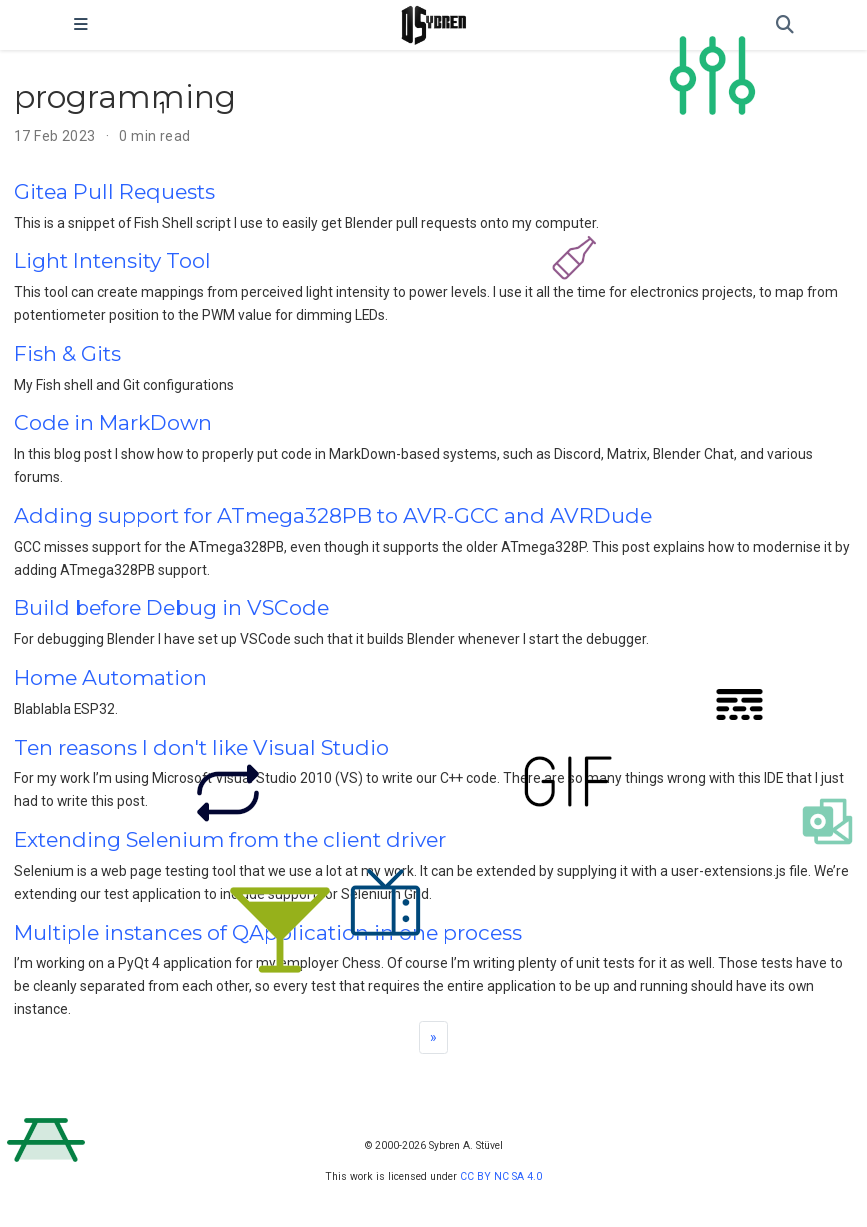  Describe the element at coordinates (228, 793) in the screenshot. I see `enable repeat mode for media playback` at that location.